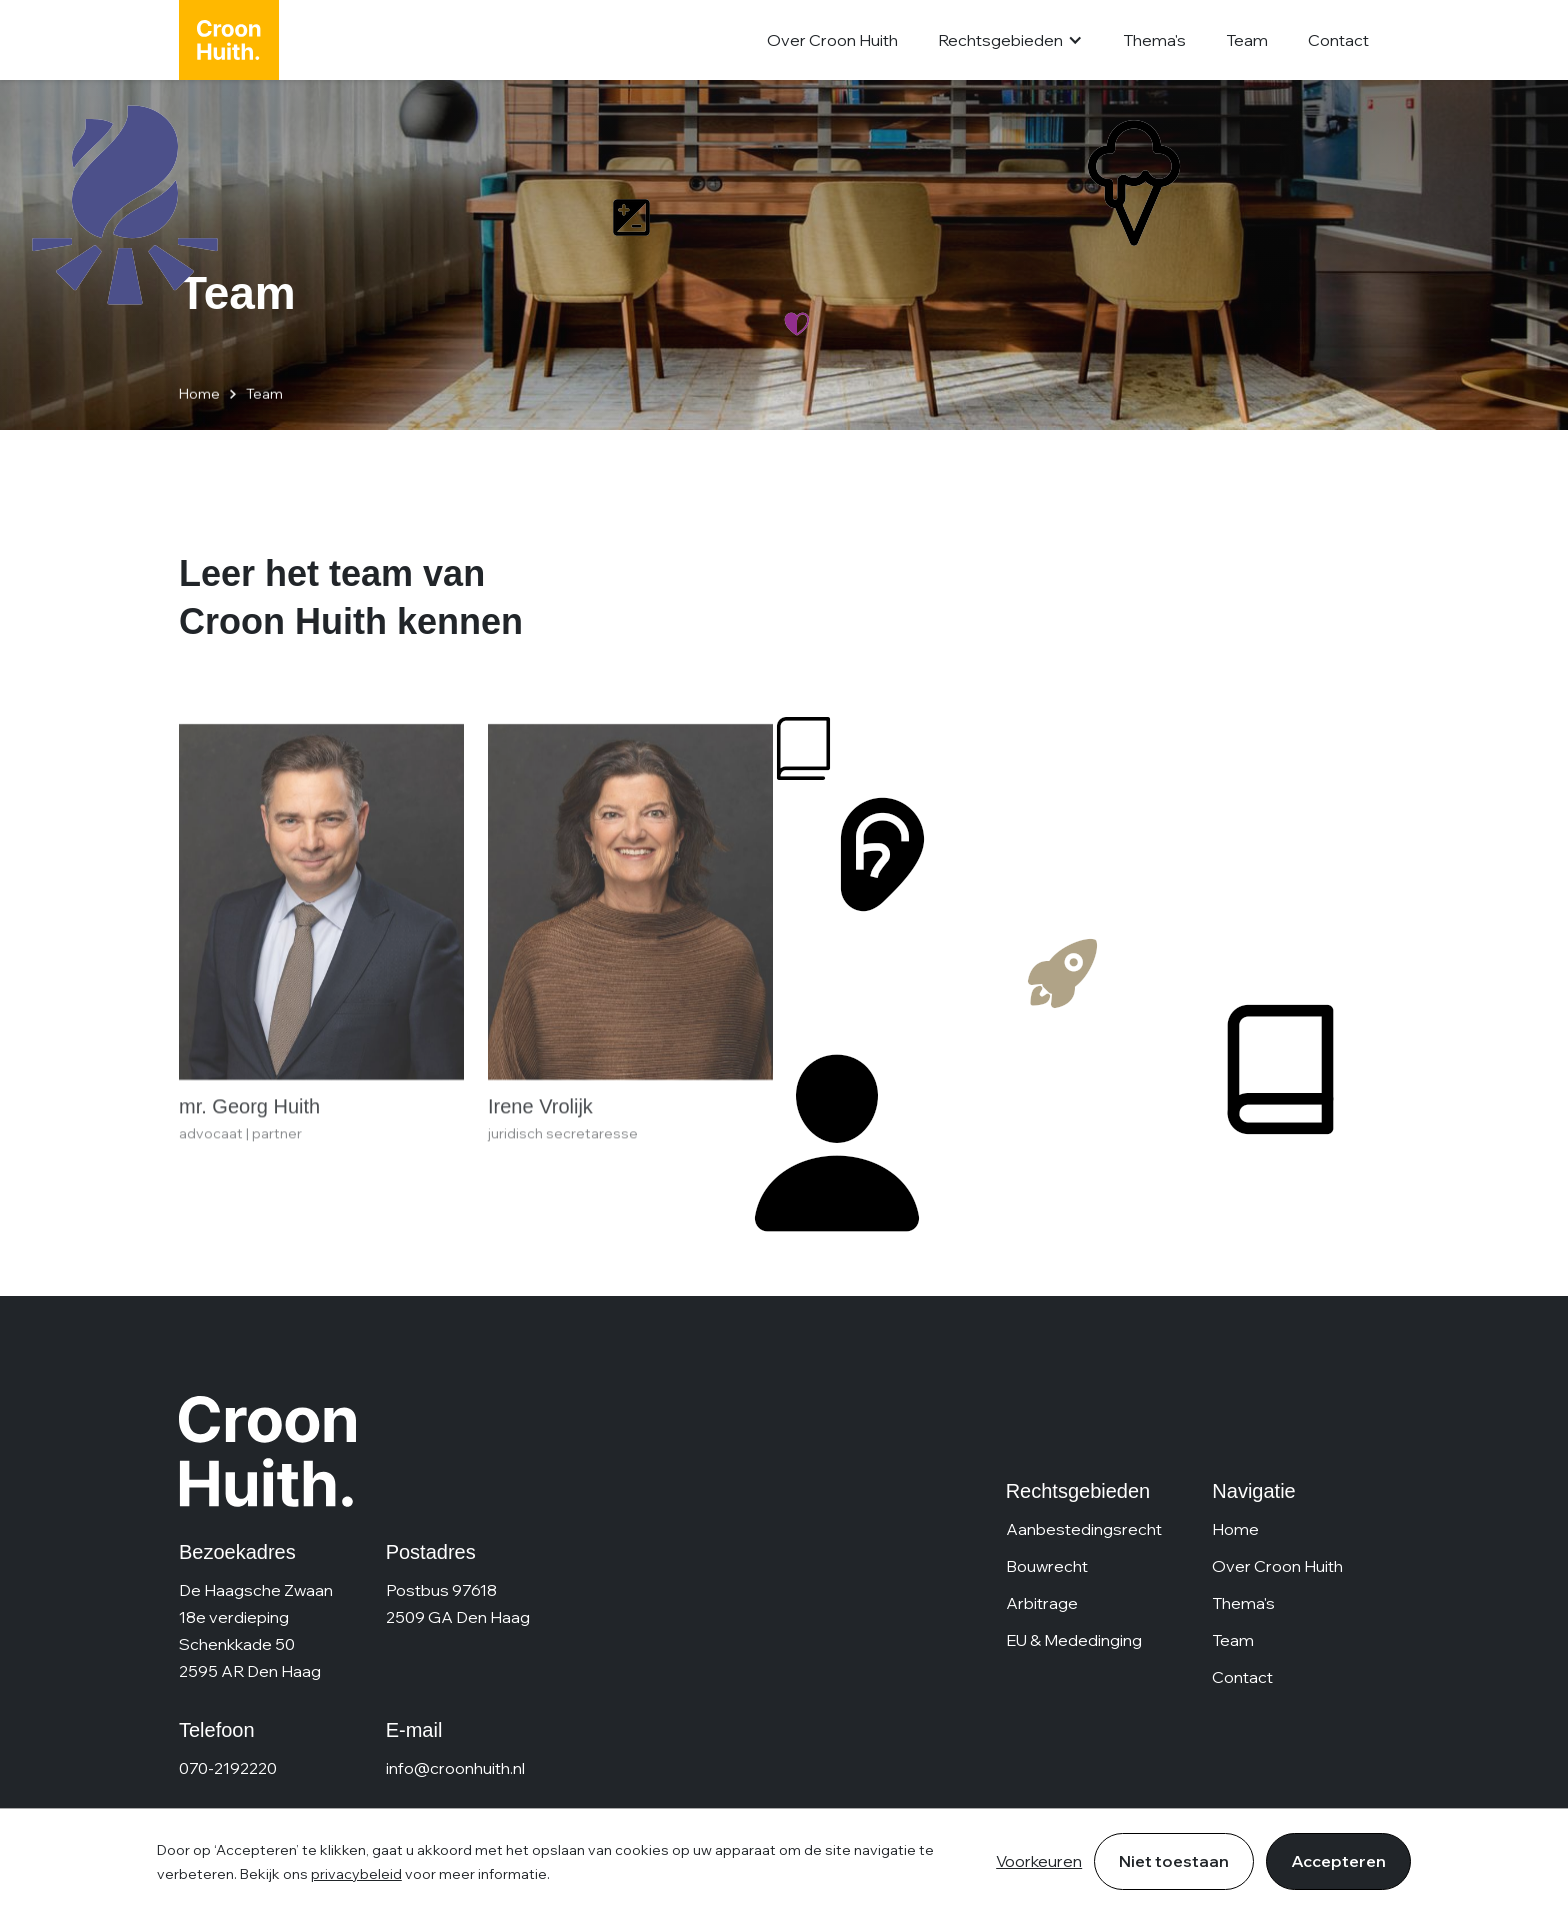  Describe the element at coordinates (882, 854) in the screenshot. I see `accessibility settings for hearing options` at that location.